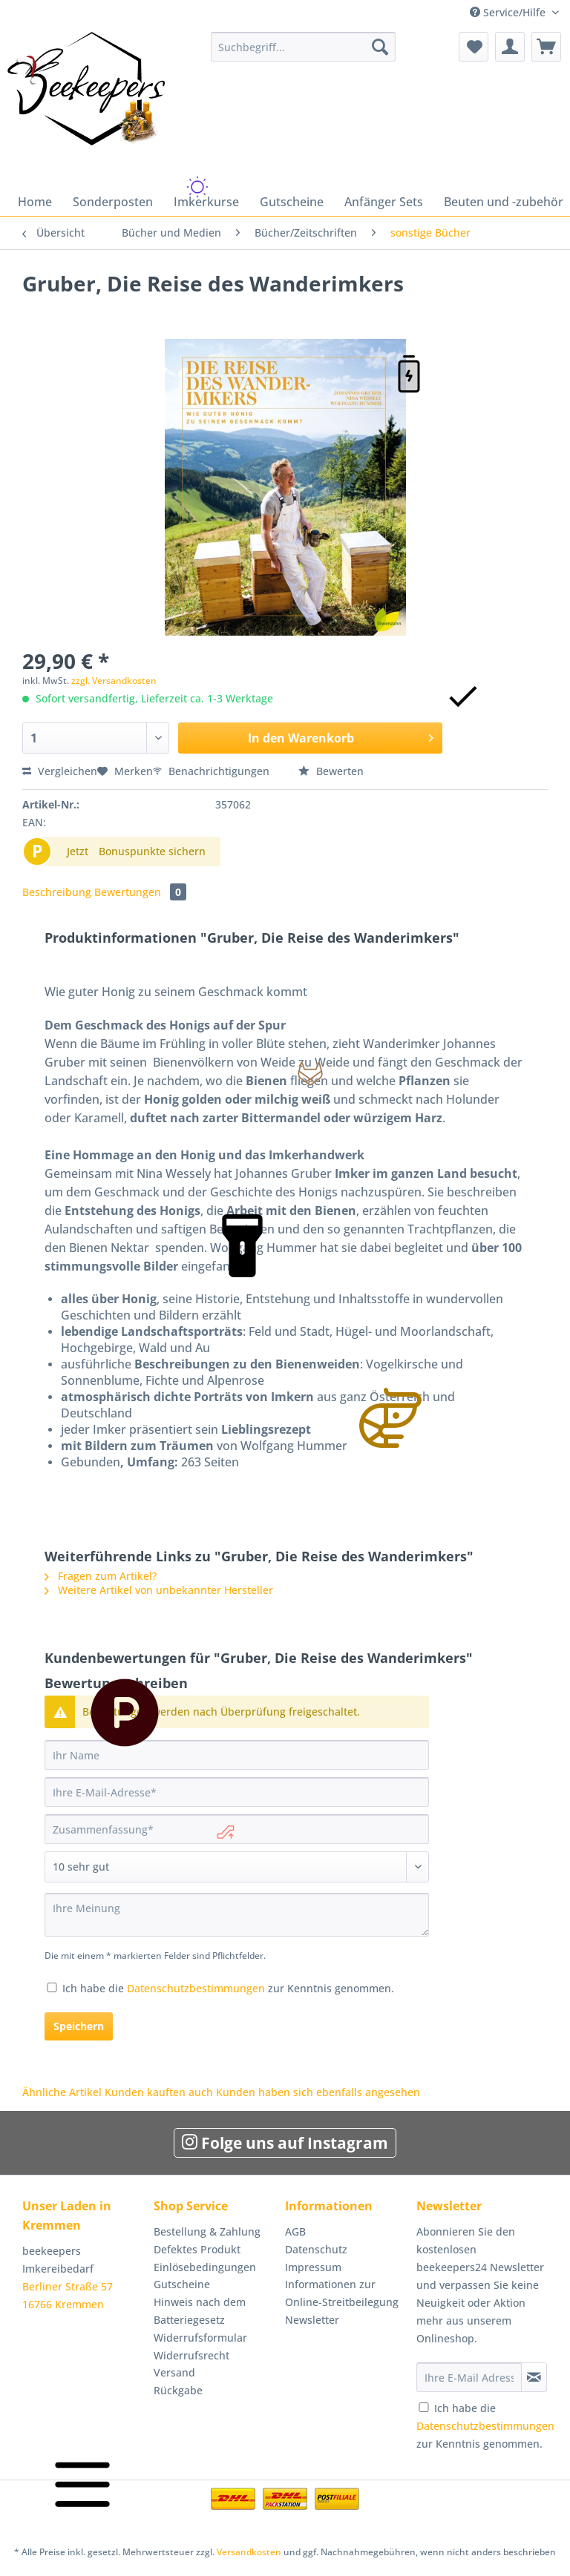 This screenshot has height=2576, width=570. Describe the element at coordinates (390, 1419) in the screenshot. I see `indicates seafood or shellfish menu category` at that location.